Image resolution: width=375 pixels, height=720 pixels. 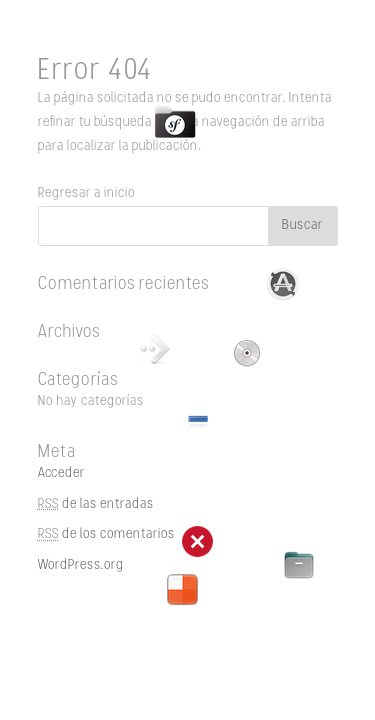 I want to click on open symfony project folder, so click(x=175, y=123).